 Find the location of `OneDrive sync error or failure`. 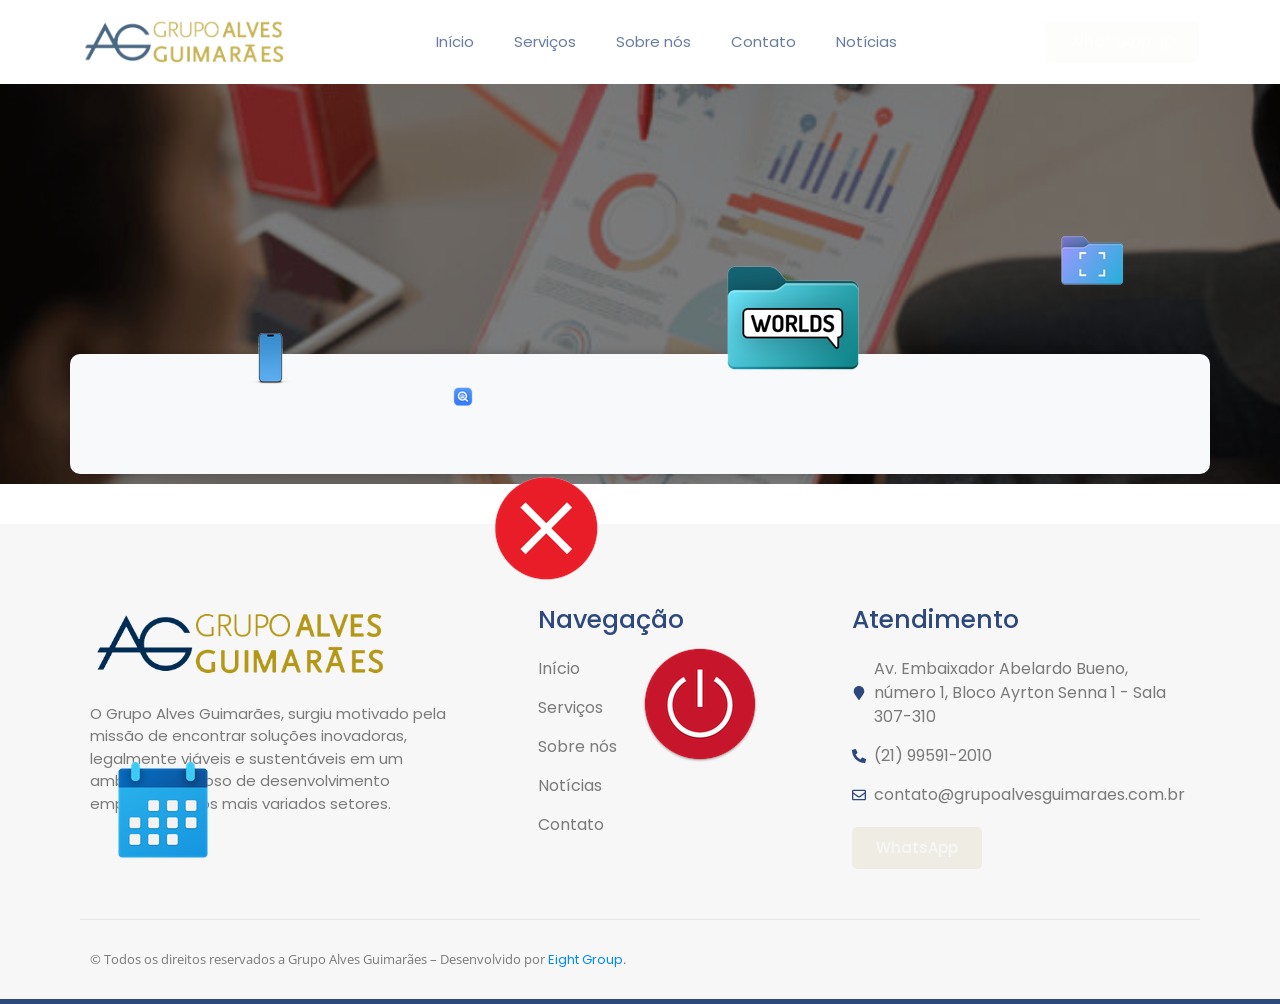

OneDrive sync error or failure is located at coordinates (546, 528).